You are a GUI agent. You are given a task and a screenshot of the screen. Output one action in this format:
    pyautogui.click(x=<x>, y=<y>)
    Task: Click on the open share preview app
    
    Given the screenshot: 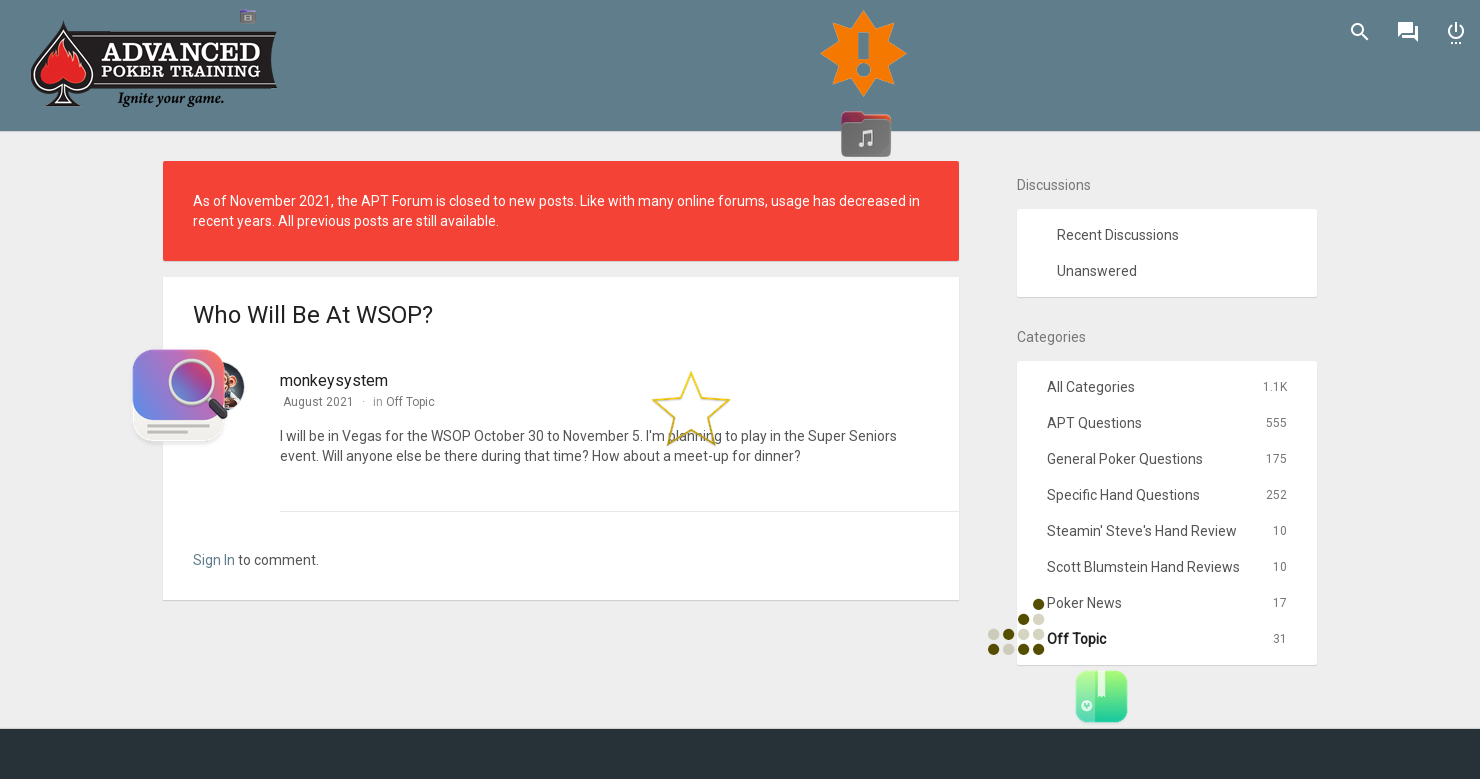 What is the action you would take?
    pyautogui.click(x=178, y=395)
    